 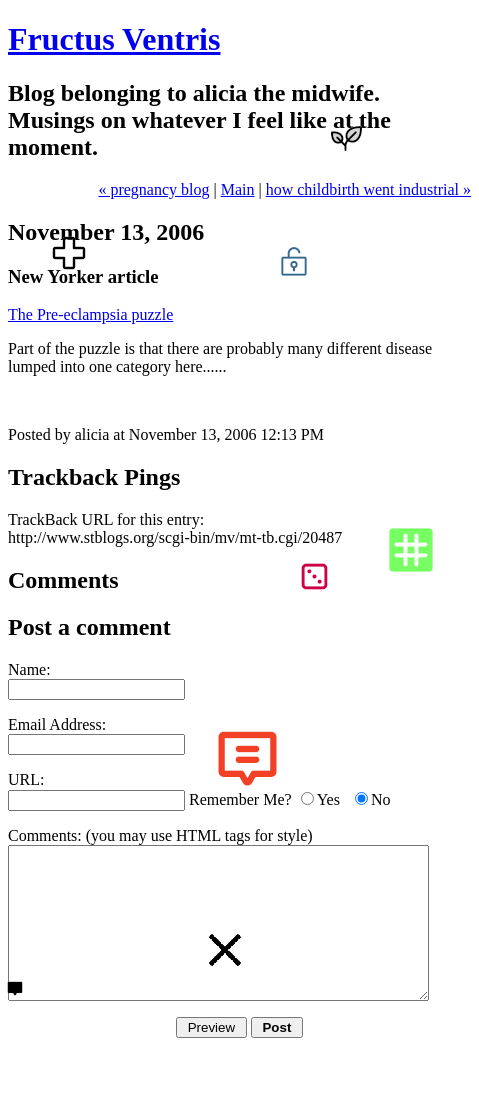 I want to click on unlock with key or password, so click(x=294, y=263).